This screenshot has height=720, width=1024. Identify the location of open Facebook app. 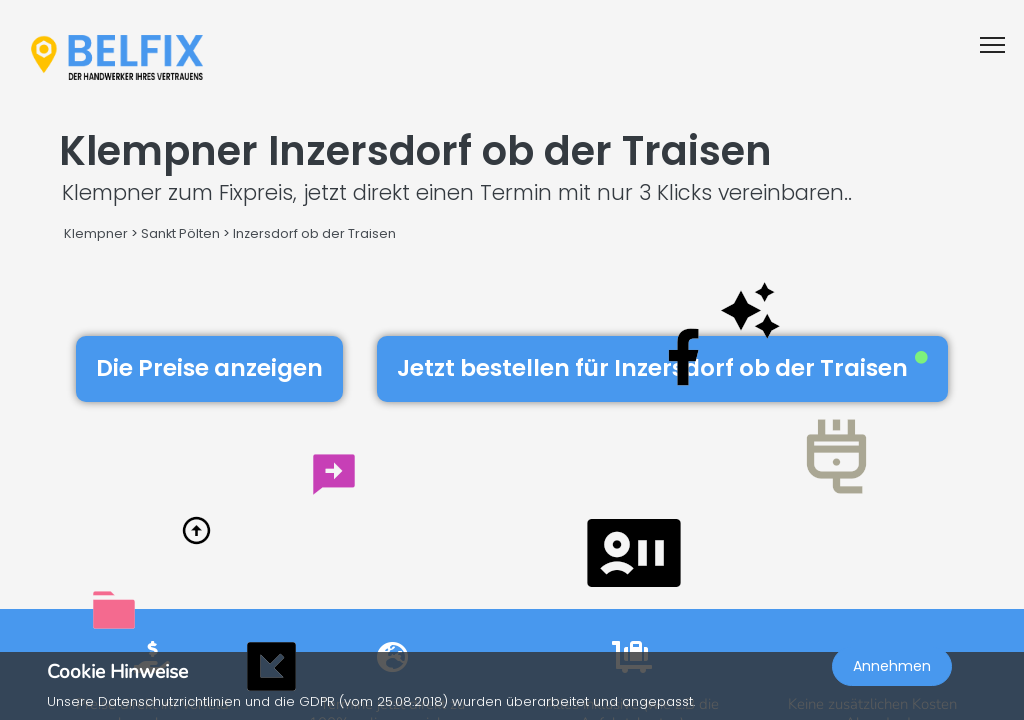
(683, 357).